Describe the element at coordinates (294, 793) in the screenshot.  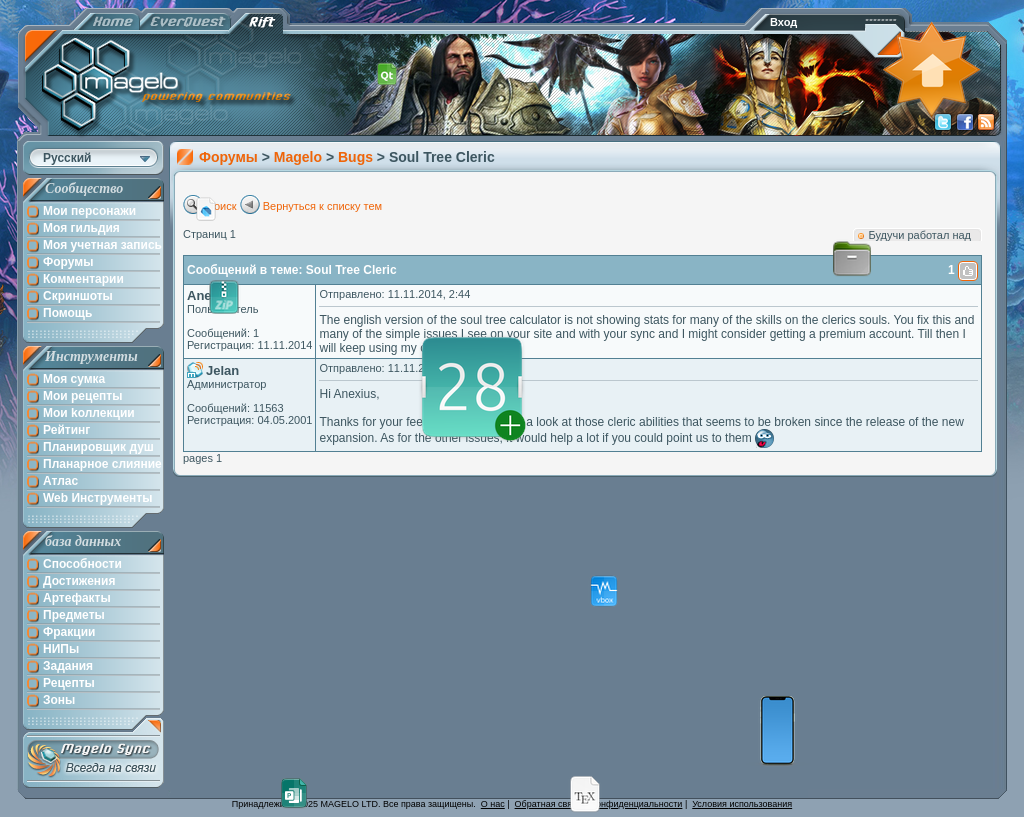
I see `a microsoft publisher document file` at that location.